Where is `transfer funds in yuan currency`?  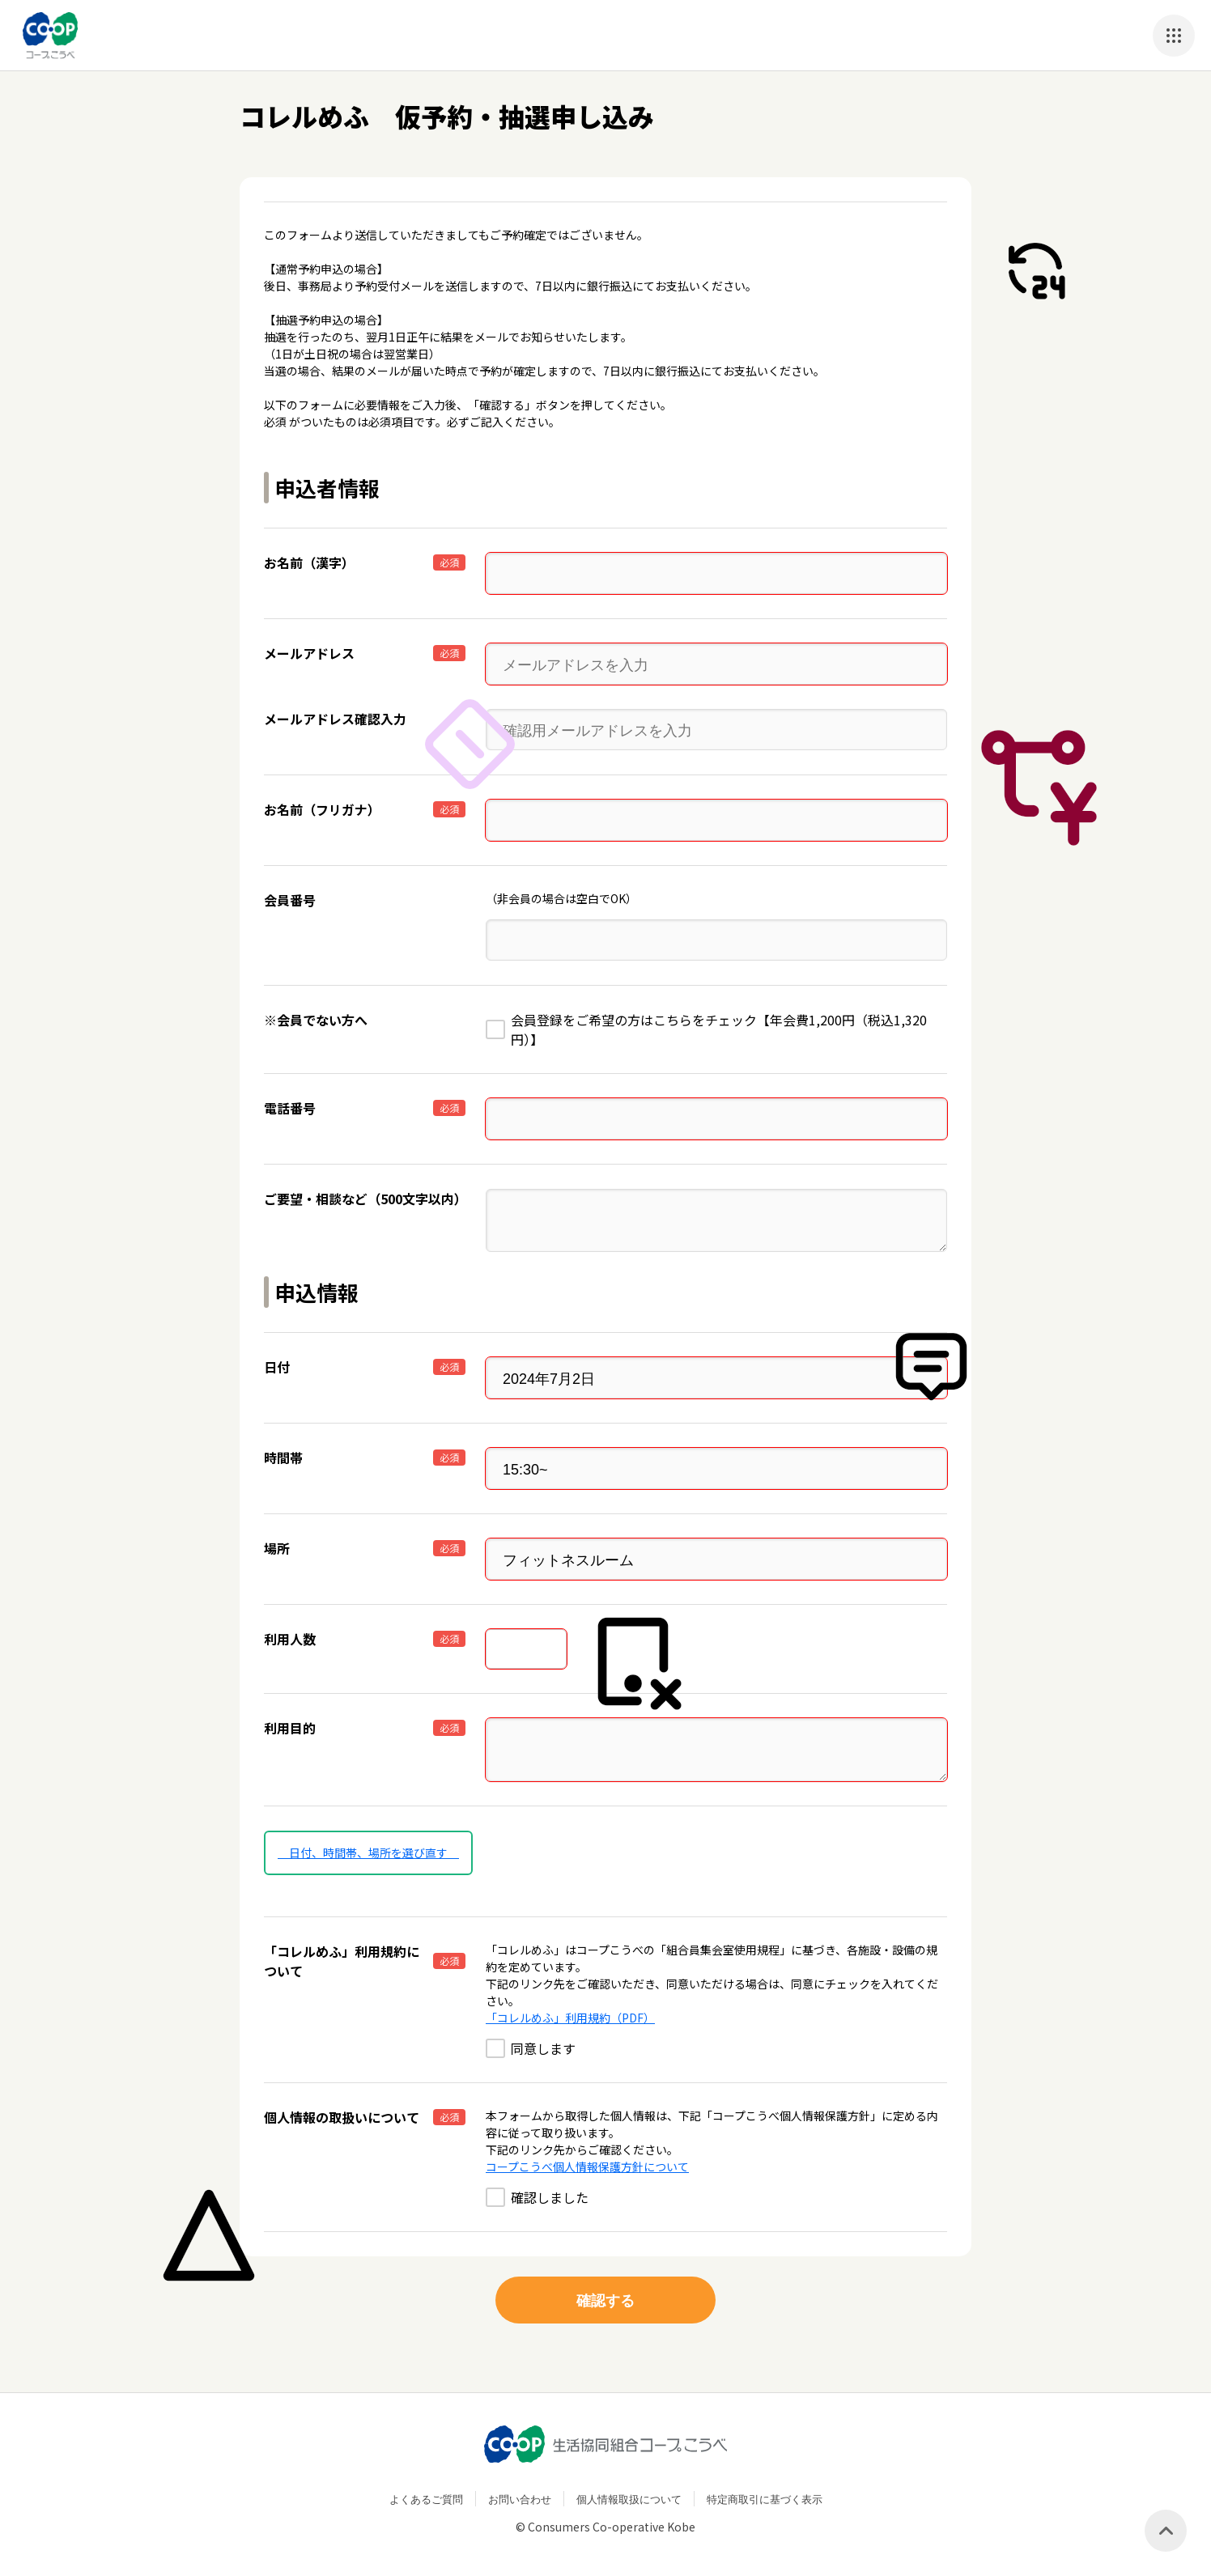 transfer funds in yuan currency is located at coordinates (1039, 787).